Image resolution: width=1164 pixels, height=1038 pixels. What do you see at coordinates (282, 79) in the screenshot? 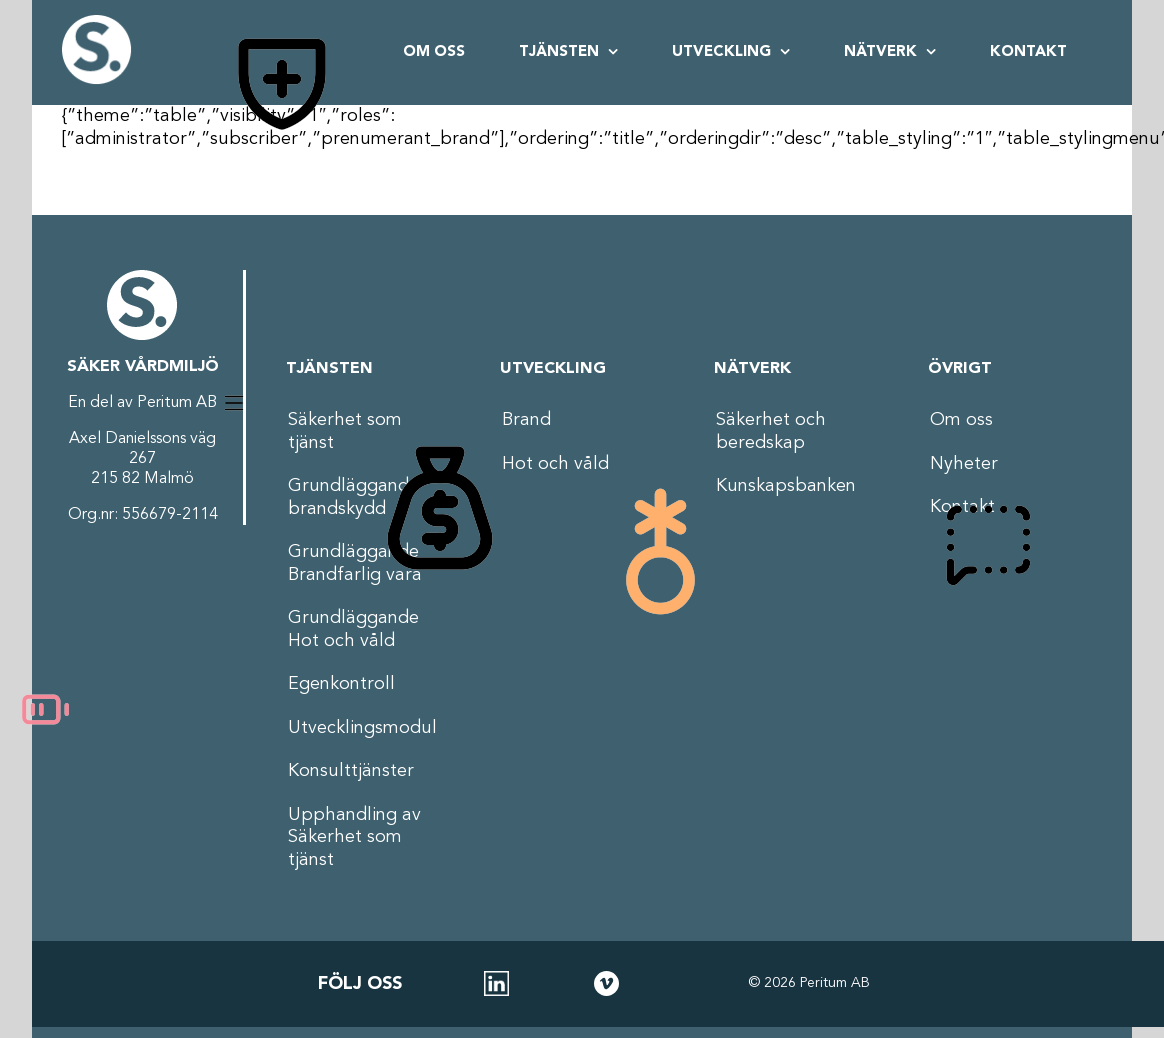
I see `add new security protection` at bounding box center [282, 79].